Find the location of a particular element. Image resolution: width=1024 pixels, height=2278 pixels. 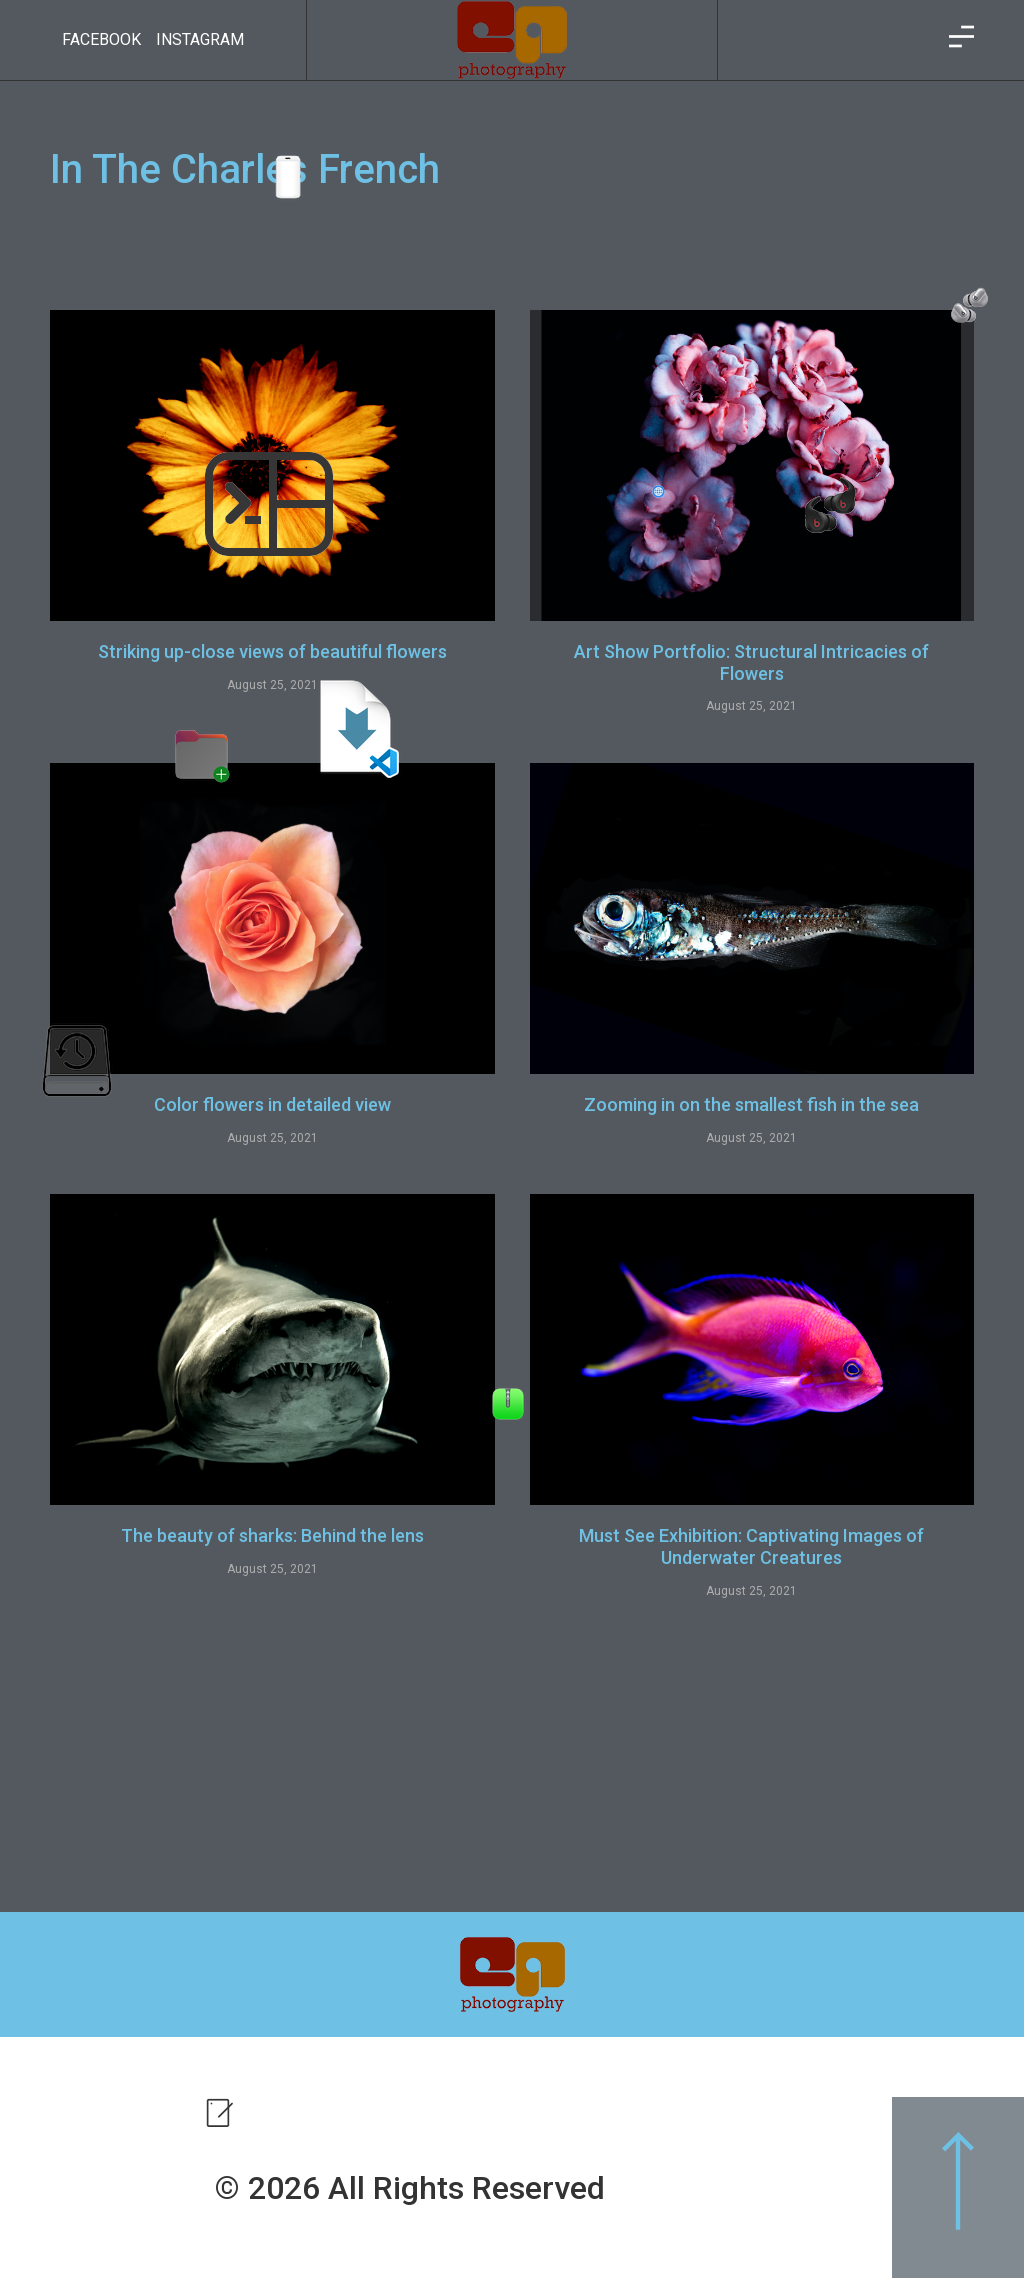

open archive utility to compress or extract files is located at coordinates (508, 1404).